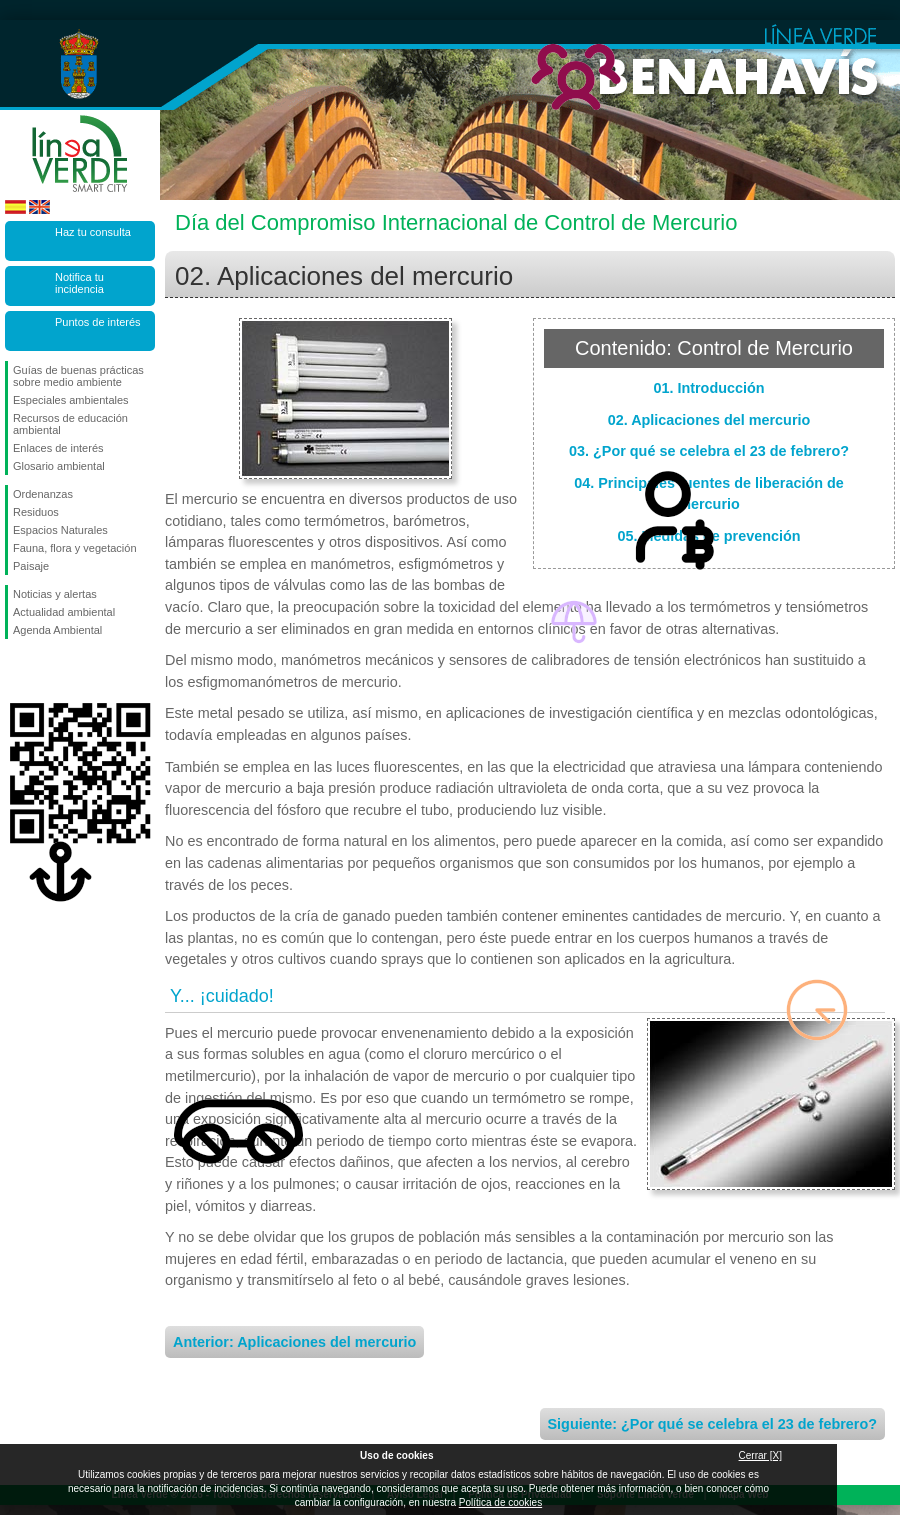 Image resolution: width=900 pixels, height=1515 pixels. Describe the element at coordinates (668, 517) in the screenshot. I see `view user's bitcoin wallet or balance` at that location.